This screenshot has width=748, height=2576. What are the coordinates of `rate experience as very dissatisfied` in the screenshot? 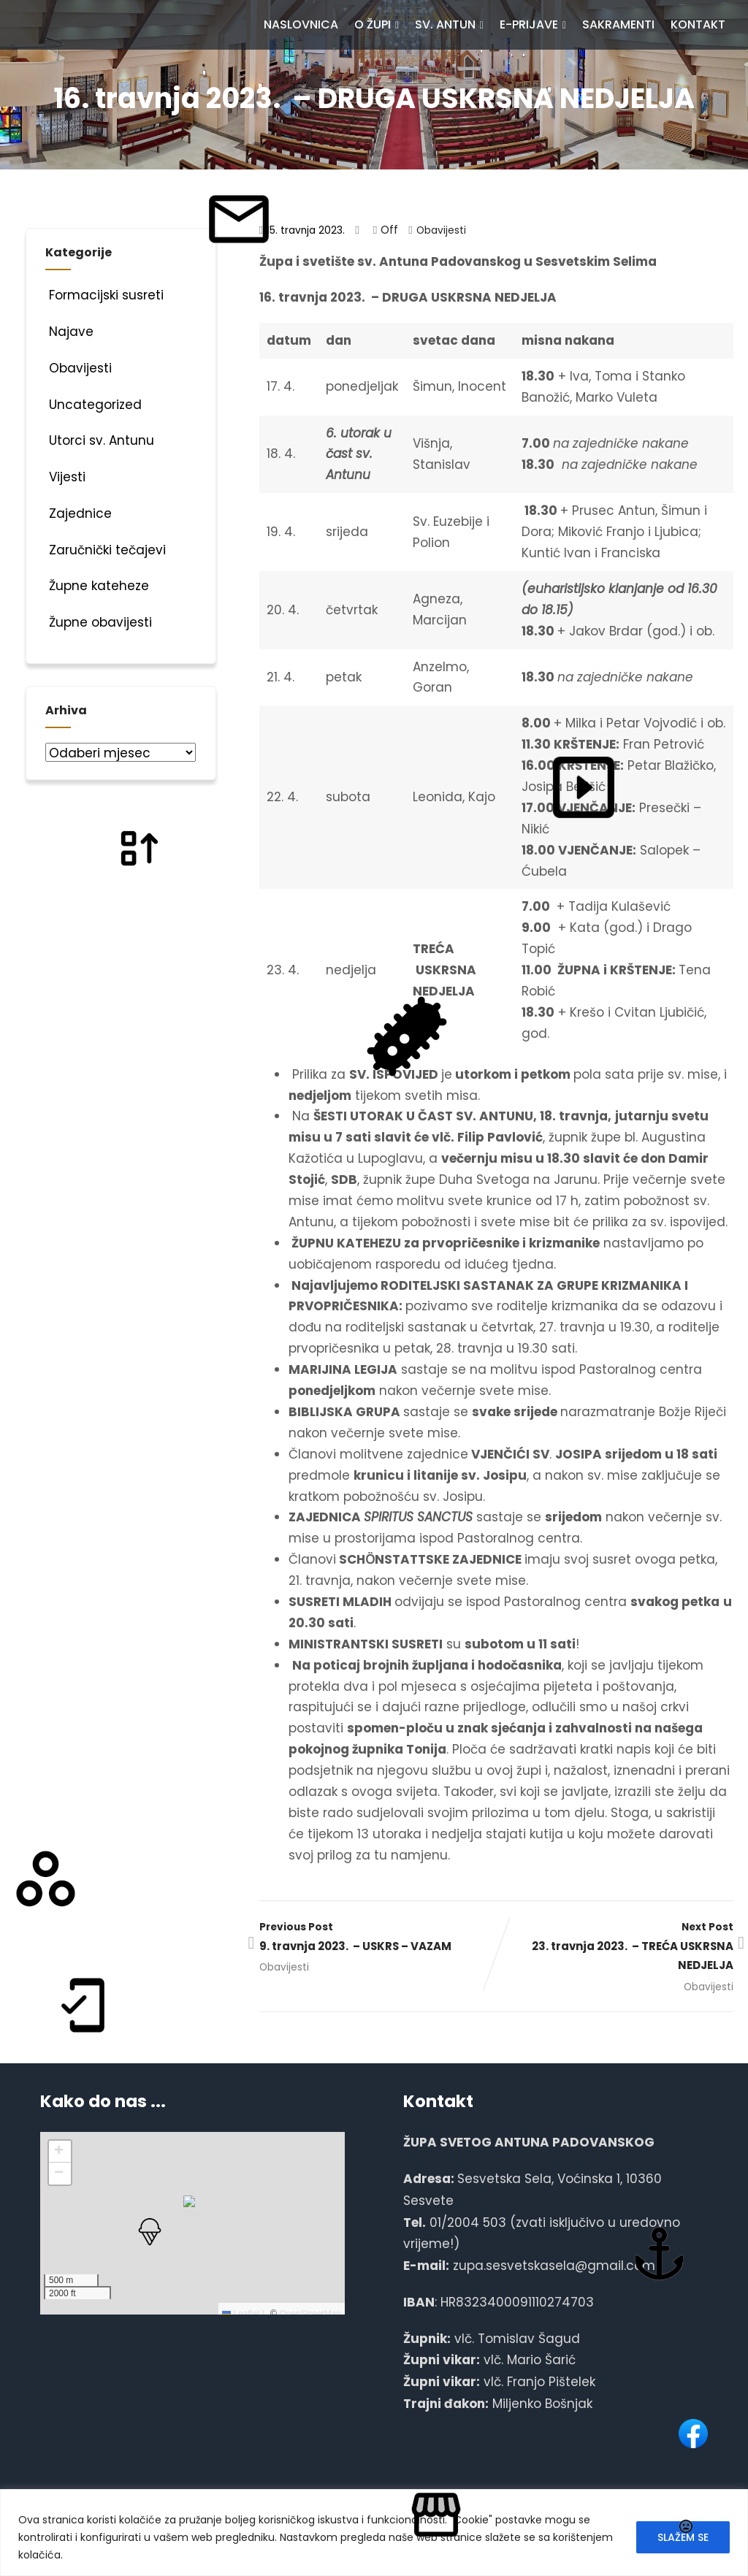 It's located at (686, 2526).